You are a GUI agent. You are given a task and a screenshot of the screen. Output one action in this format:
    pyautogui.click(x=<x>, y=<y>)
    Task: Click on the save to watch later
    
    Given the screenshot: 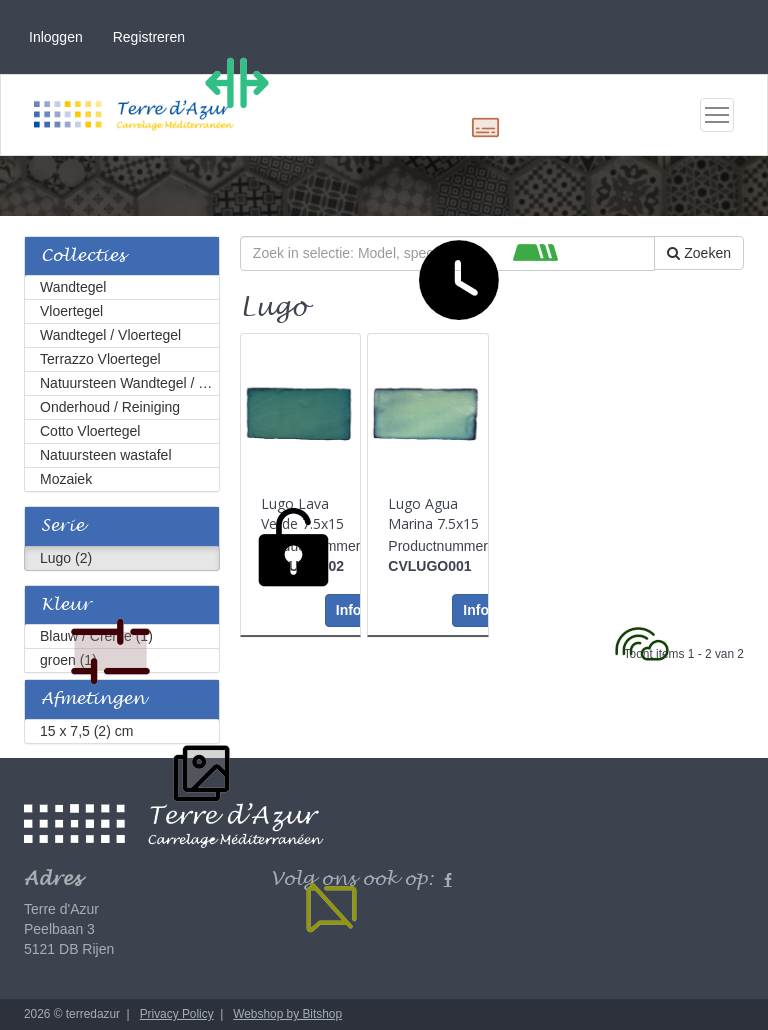 What is the action you would take?
    pyautogui.click(x=459, y=280)
    